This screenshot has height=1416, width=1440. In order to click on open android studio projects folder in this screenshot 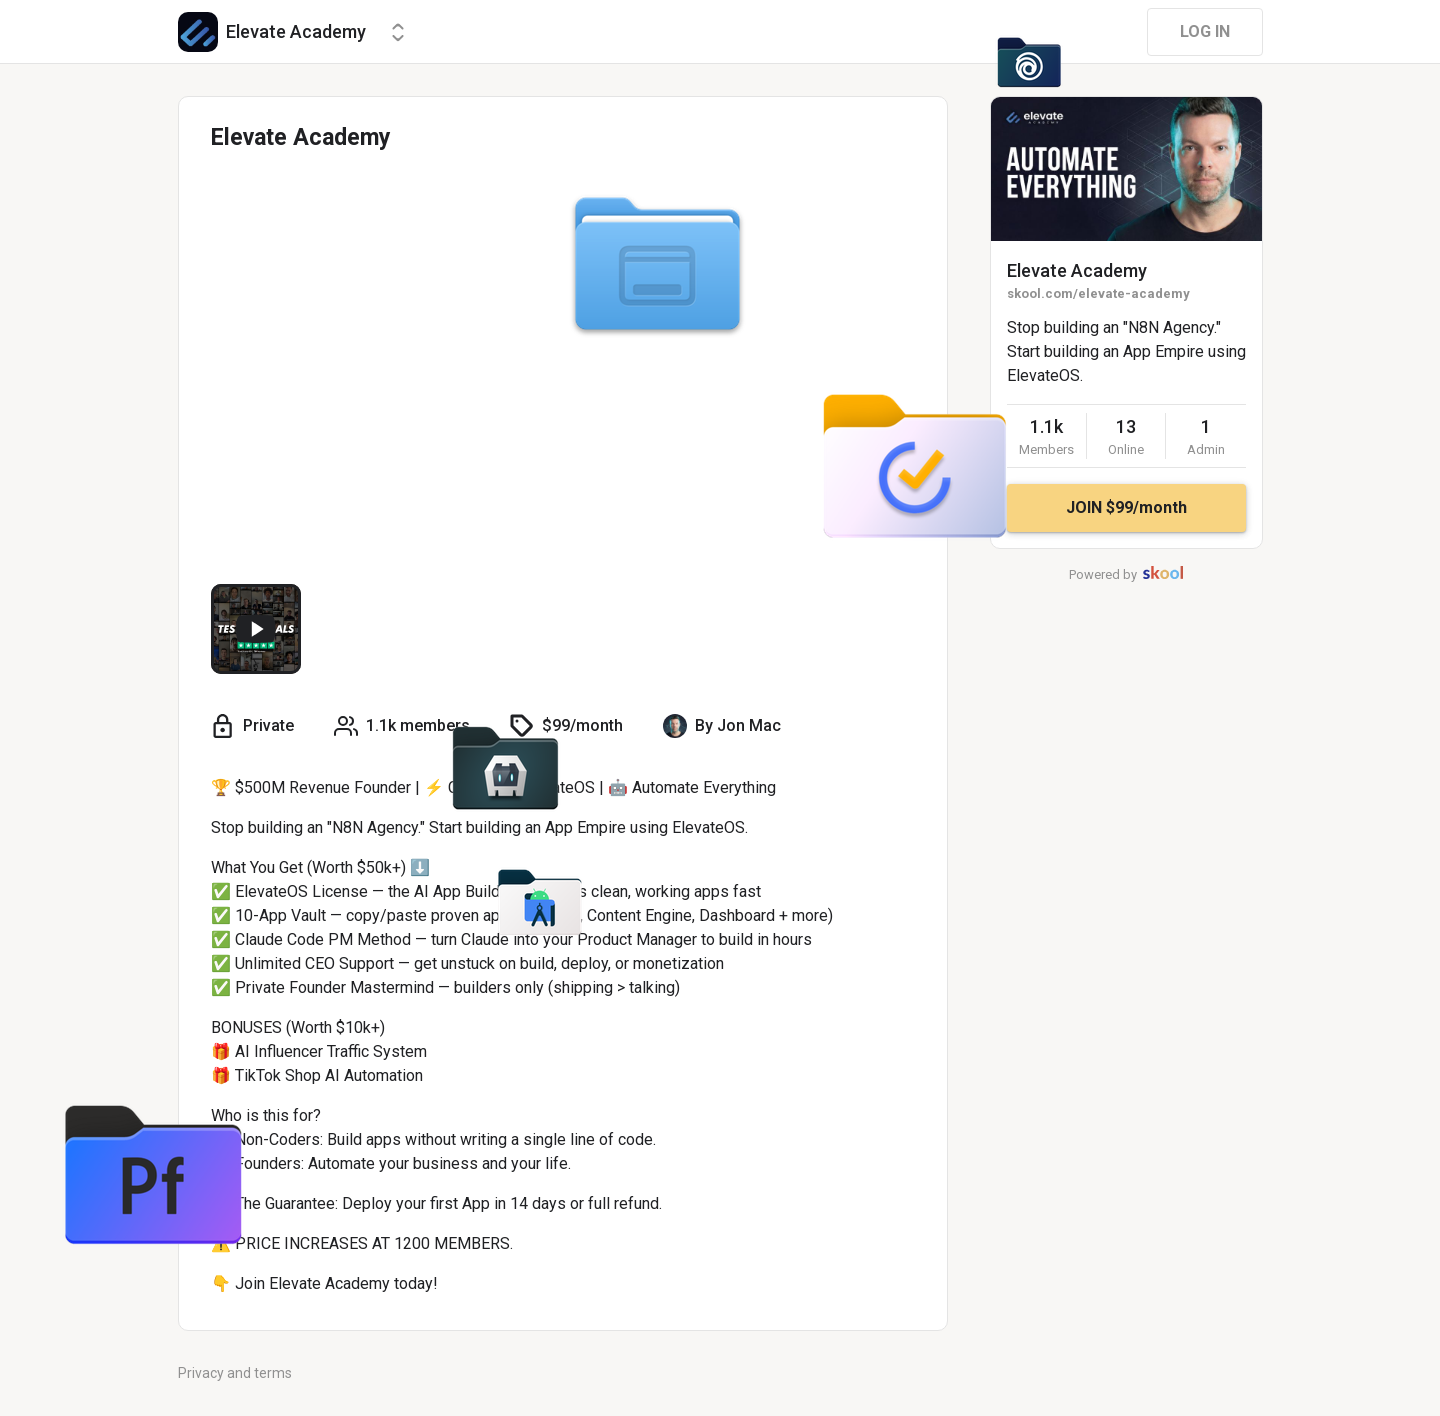, I will do `click(539, 904)`.